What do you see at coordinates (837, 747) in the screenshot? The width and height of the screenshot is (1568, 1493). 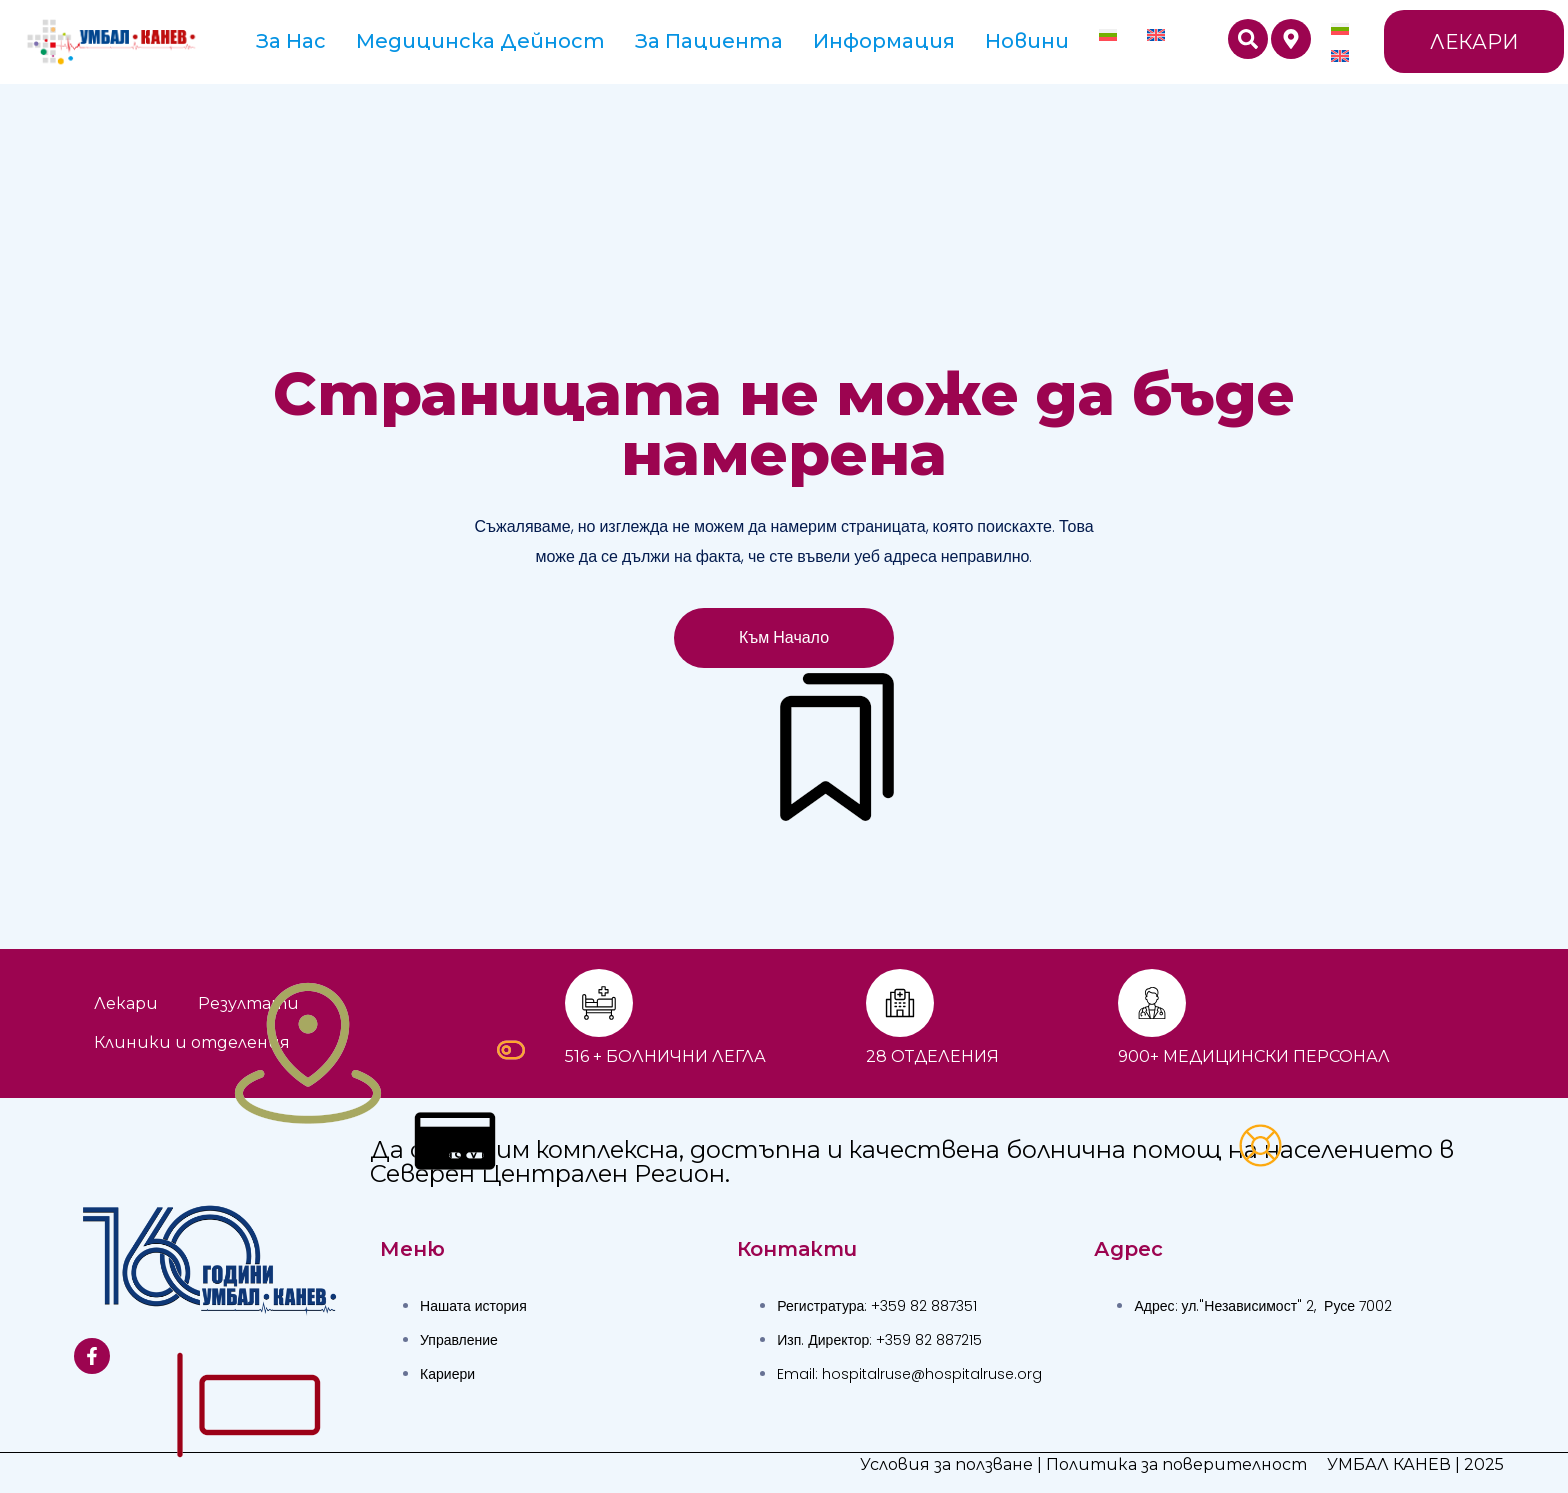 I see `view saved bookmarks` at bounding box center [837, 747].